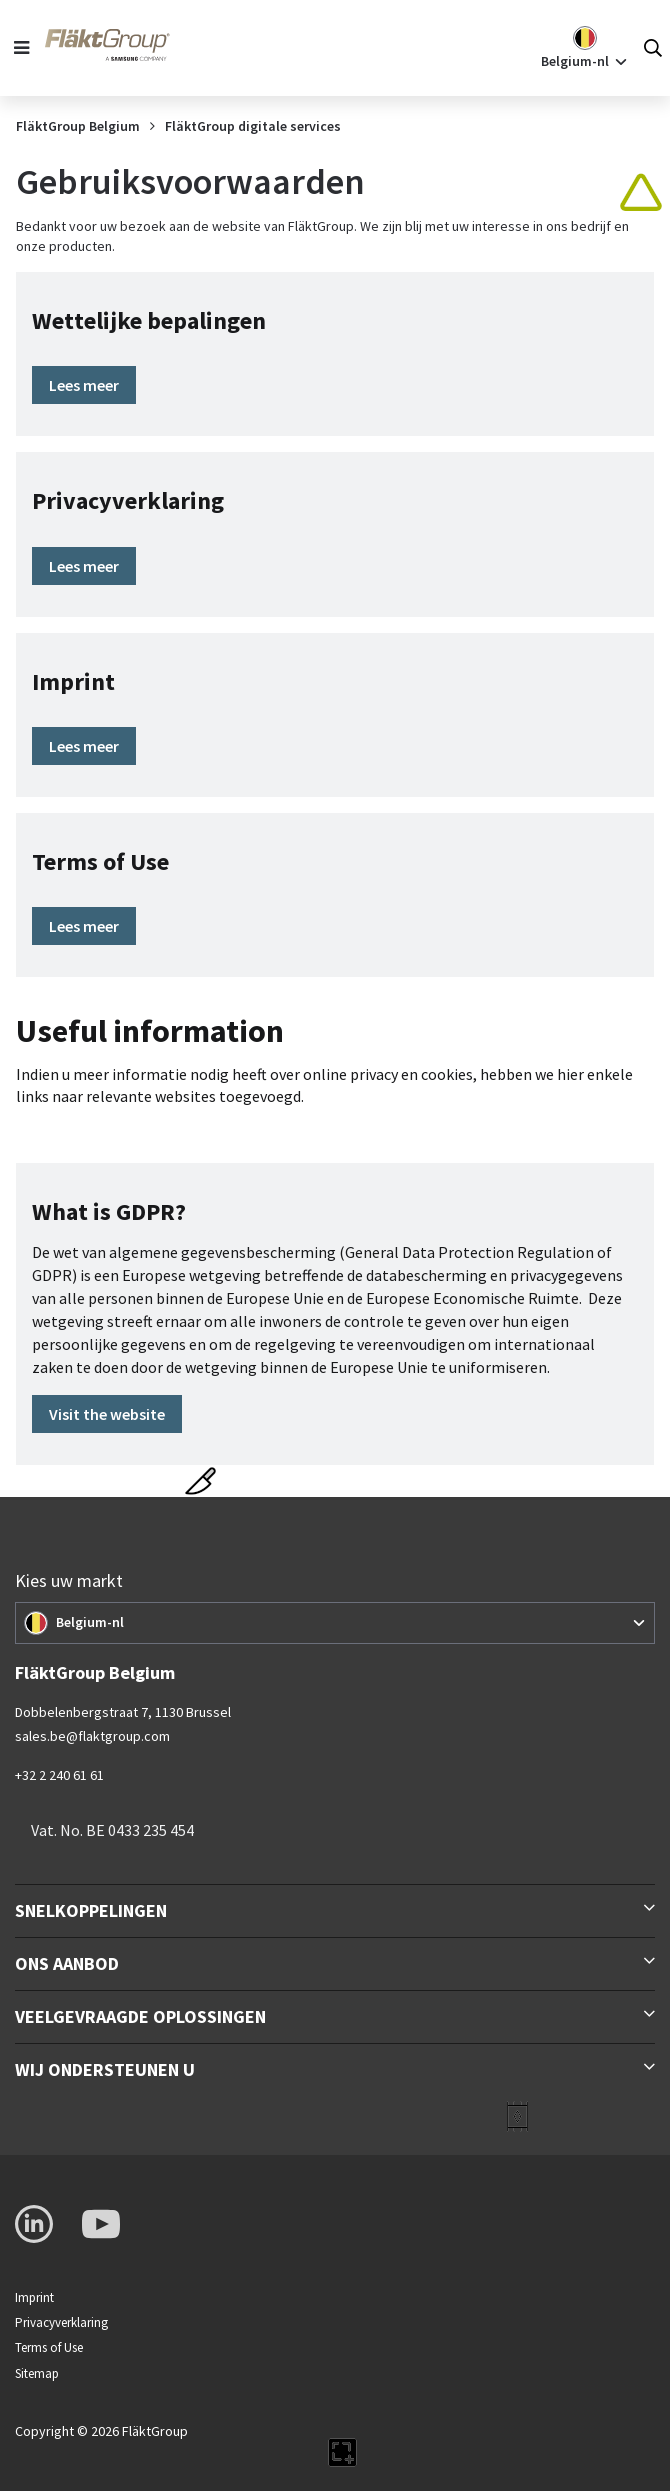  Describe the element at coordinates (517, 2116) in the screenshot. I see `browse or select rugs in a home decor app` at that location.